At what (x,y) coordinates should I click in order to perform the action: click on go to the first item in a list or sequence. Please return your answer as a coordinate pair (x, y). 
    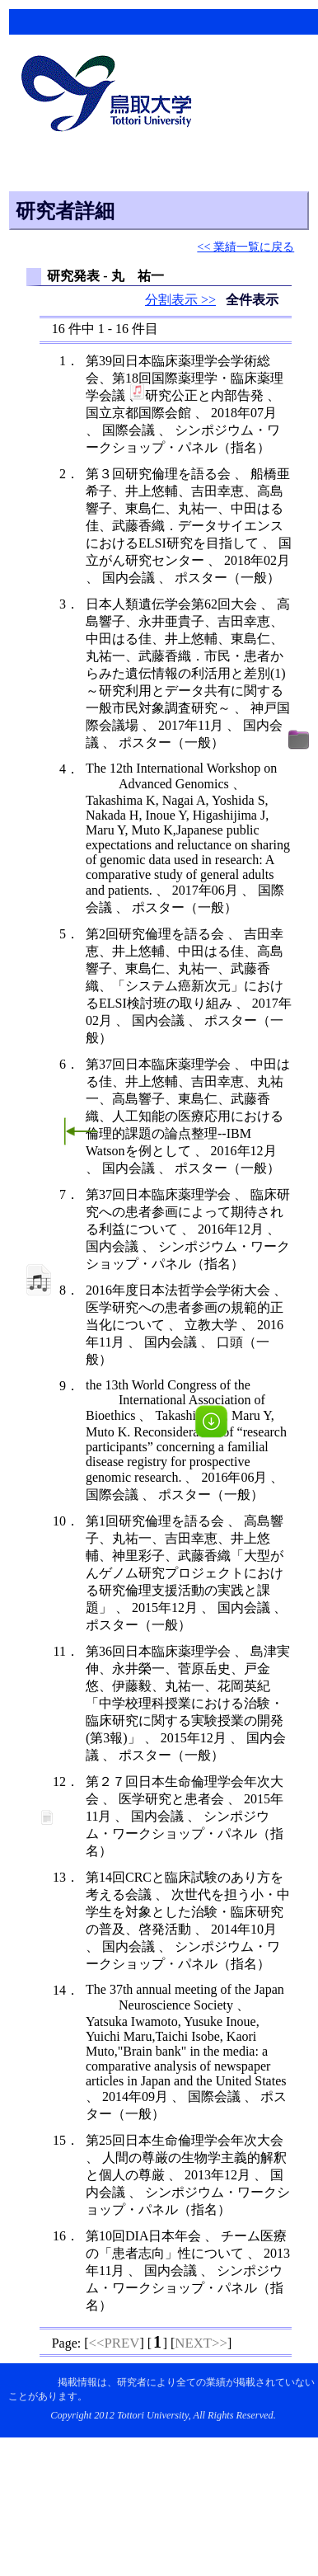
    Looking at the image, I should click on (81, 1131).